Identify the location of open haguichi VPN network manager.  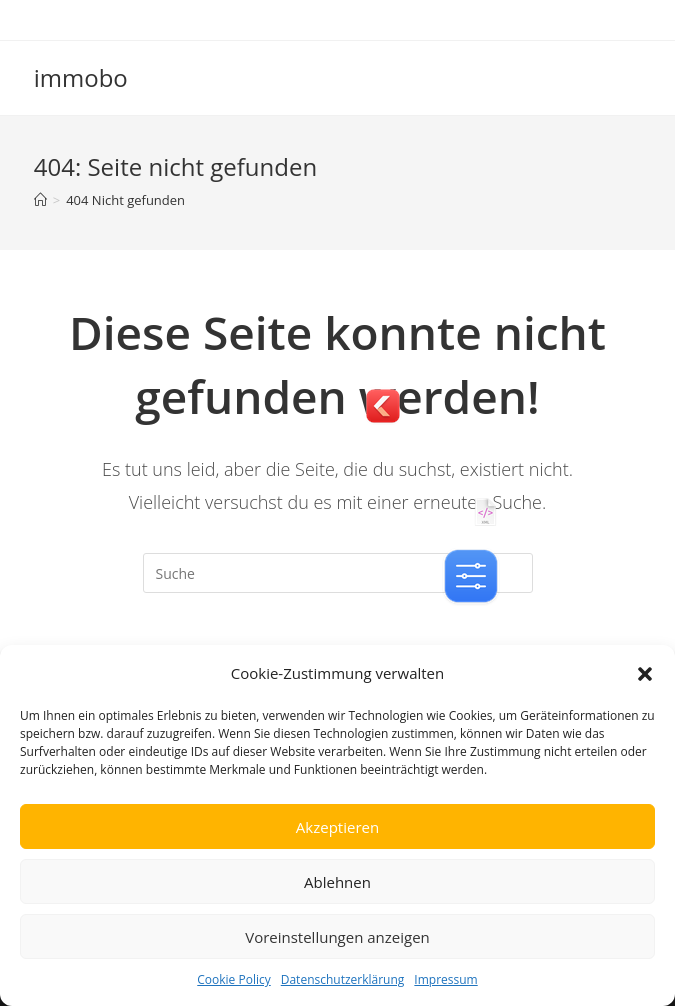
(383, 406).